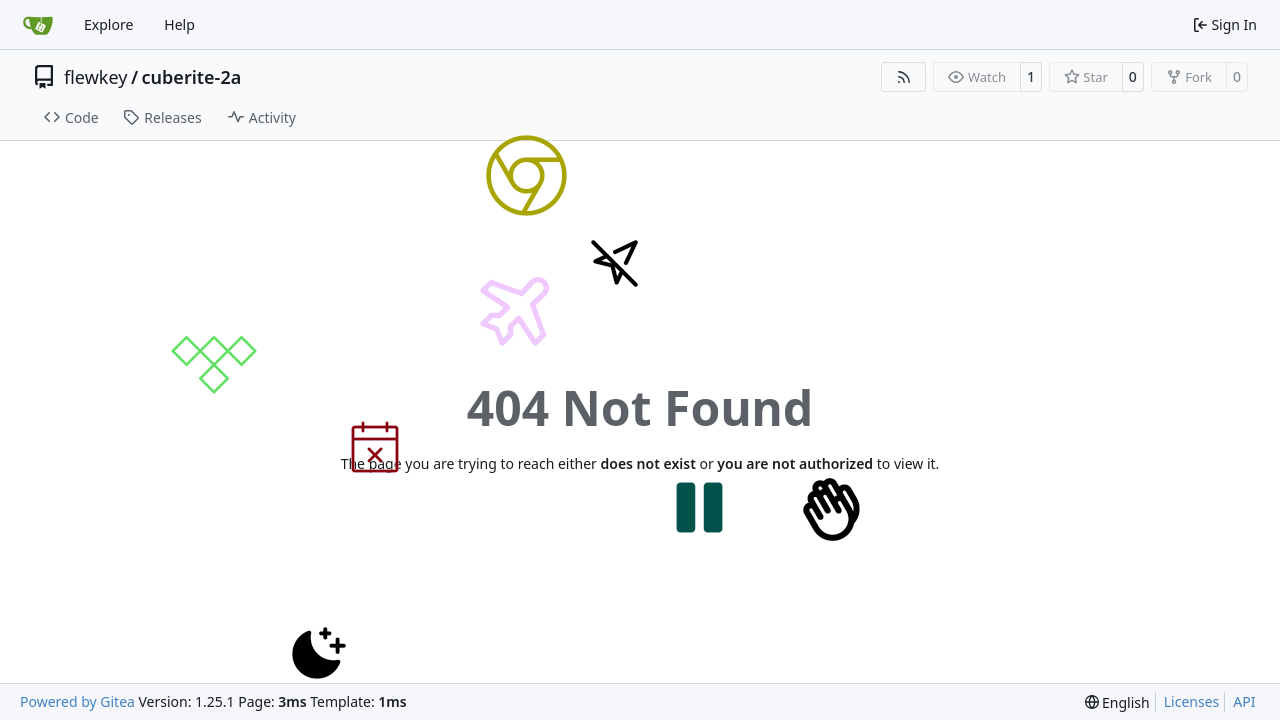  Describe the element at coordinates (526, 175) in the screenshot. I see `open google chrome browser` at that location.